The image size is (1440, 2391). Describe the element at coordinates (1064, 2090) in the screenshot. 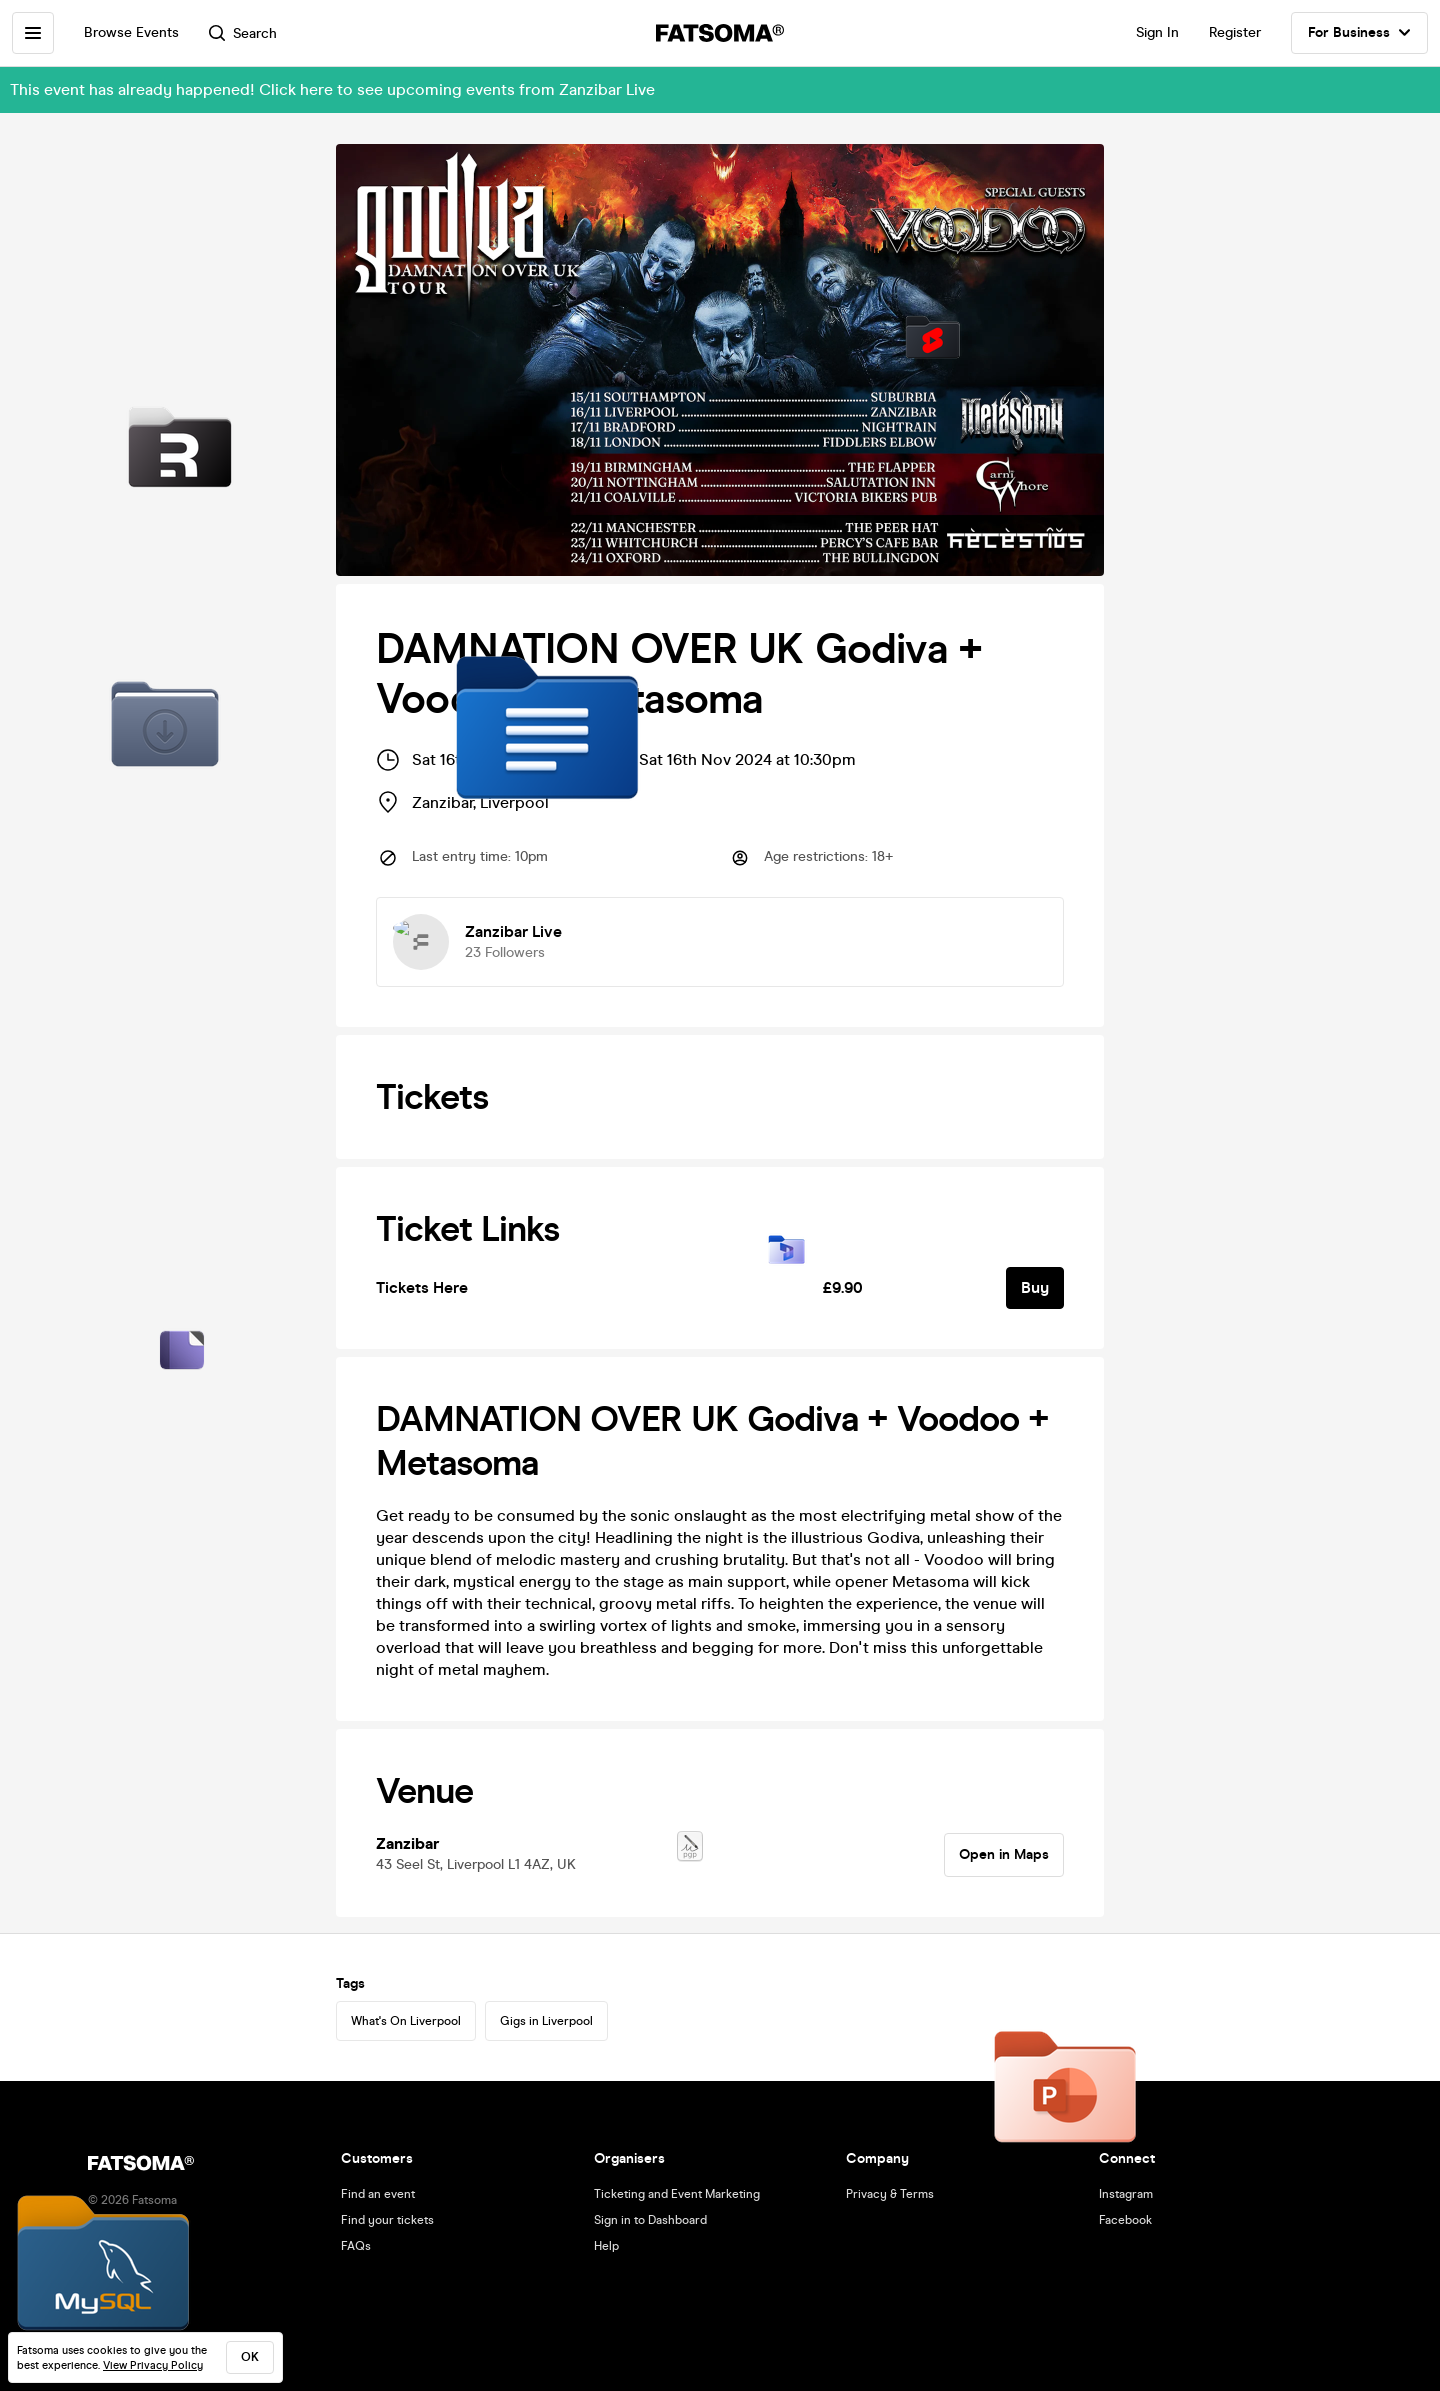

I see `open folder containing PowerPoint files` at that location.